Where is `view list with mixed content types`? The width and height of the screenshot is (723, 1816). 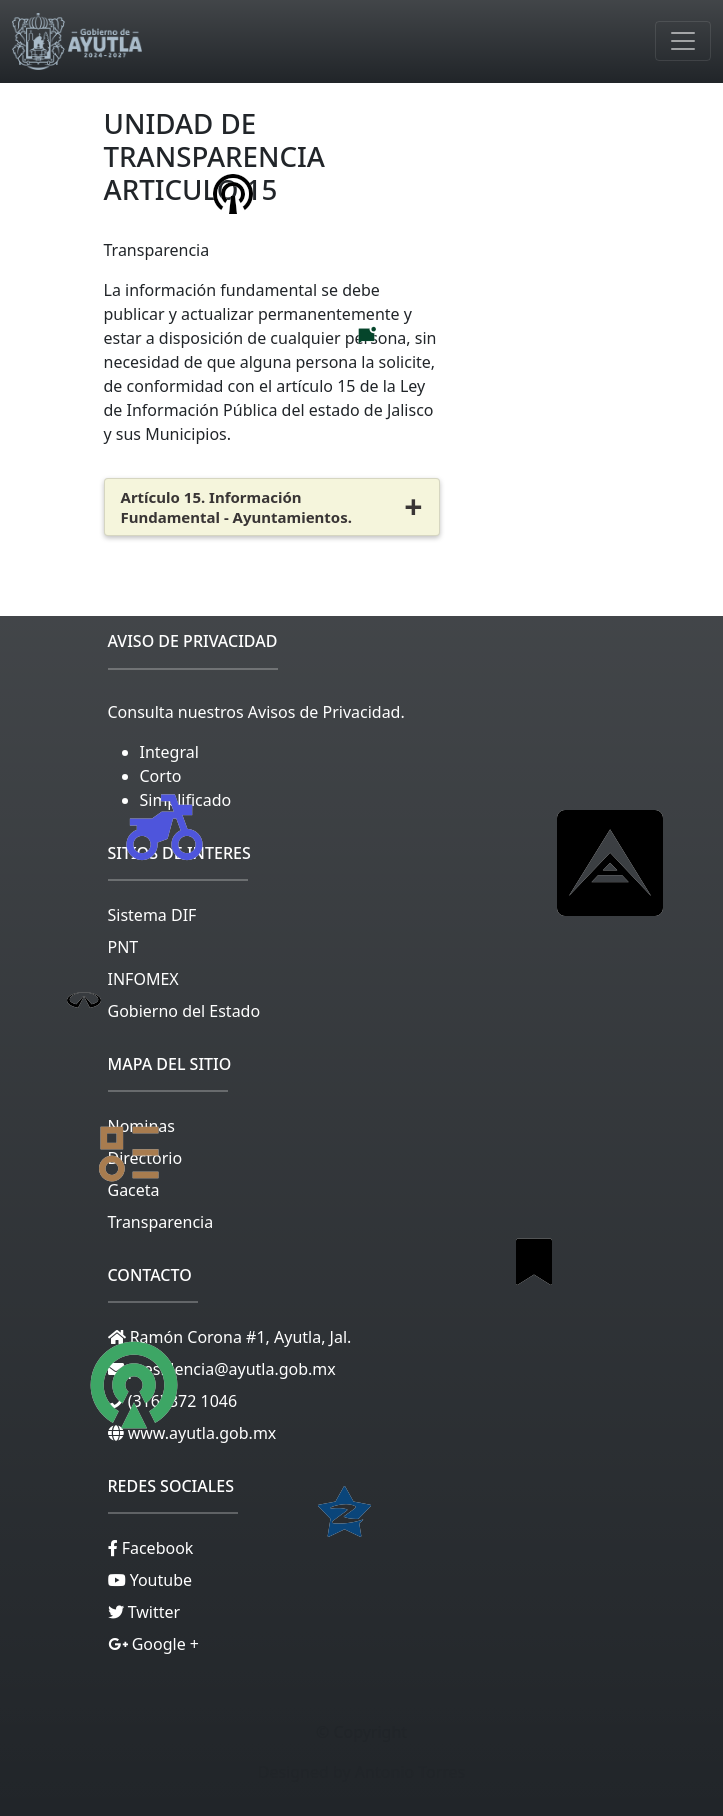
view list with mixed content types is located at coordinates (129, 1152).